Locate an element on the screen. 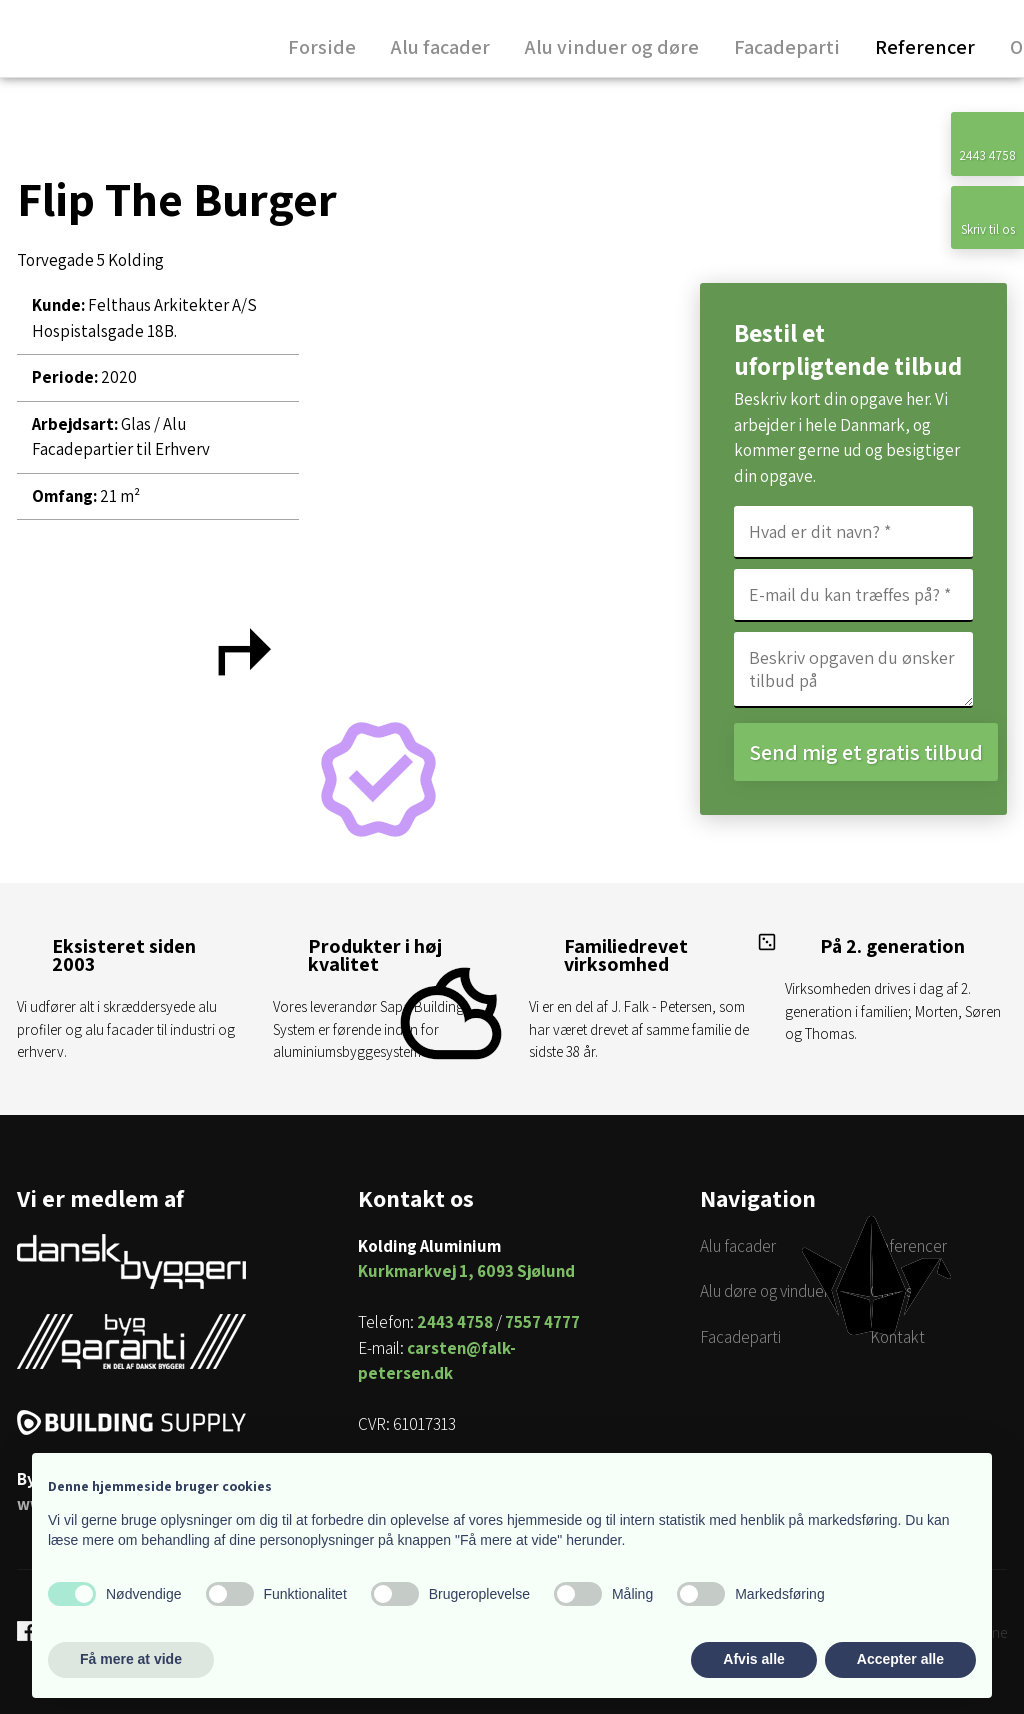 The image size is (1024, 1714). share or forward content is located at coordinates (241, 652).